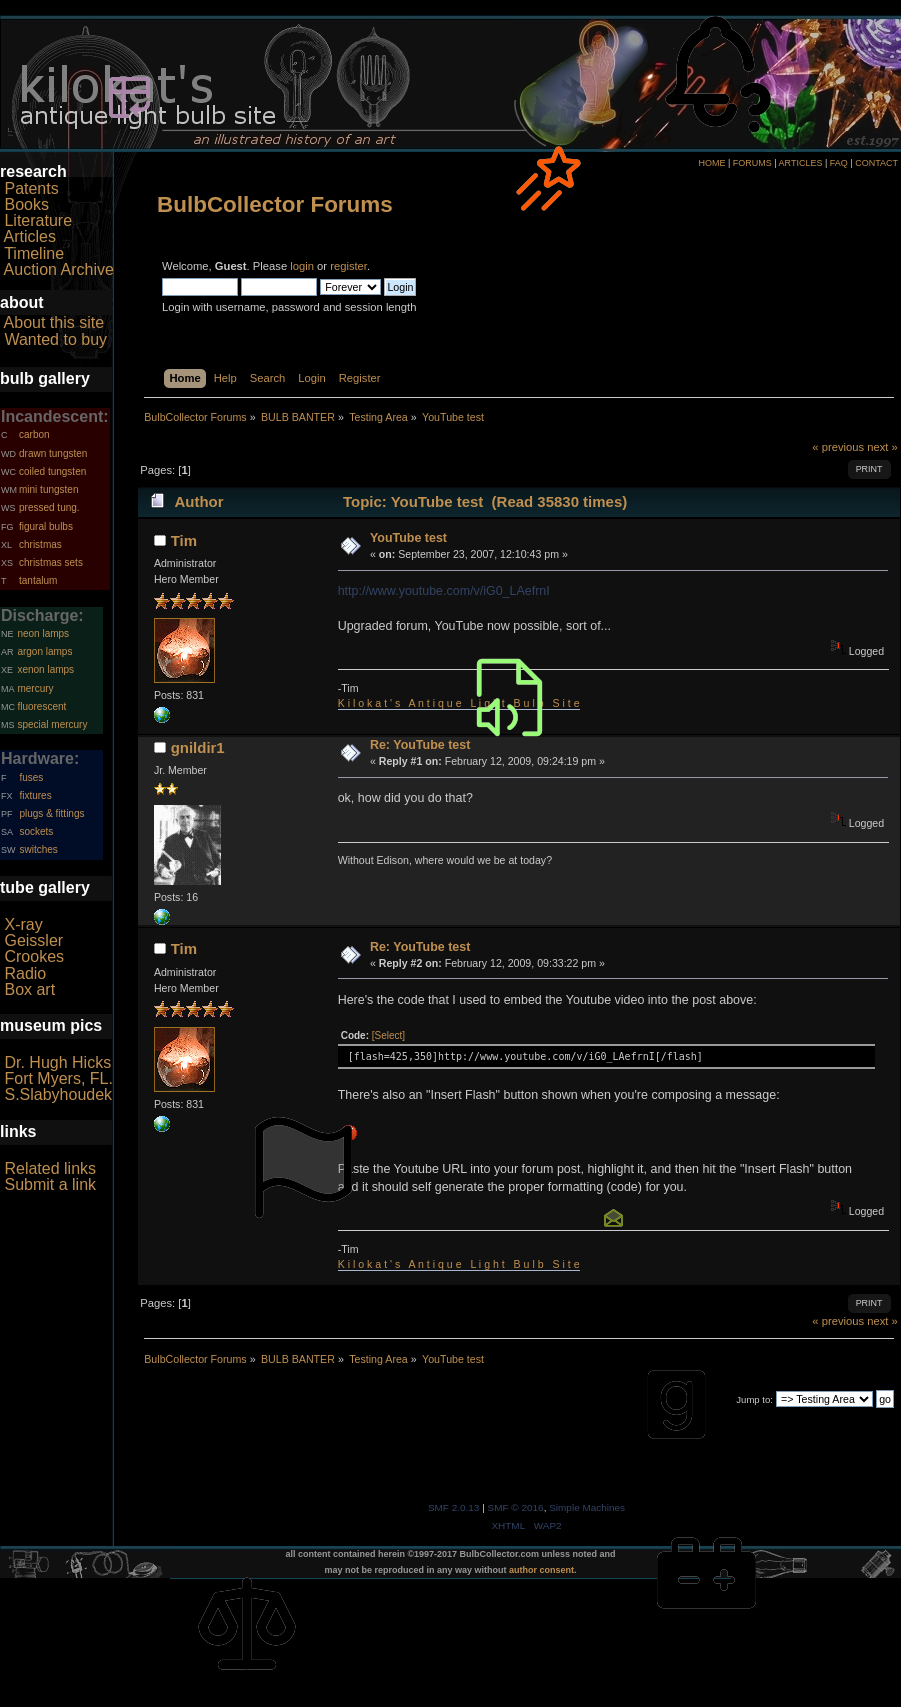 Image resolution: width=901 pixels, height=1707 pixels. I want to click on pivot table column in spreadsheet view, so click(129, 97).